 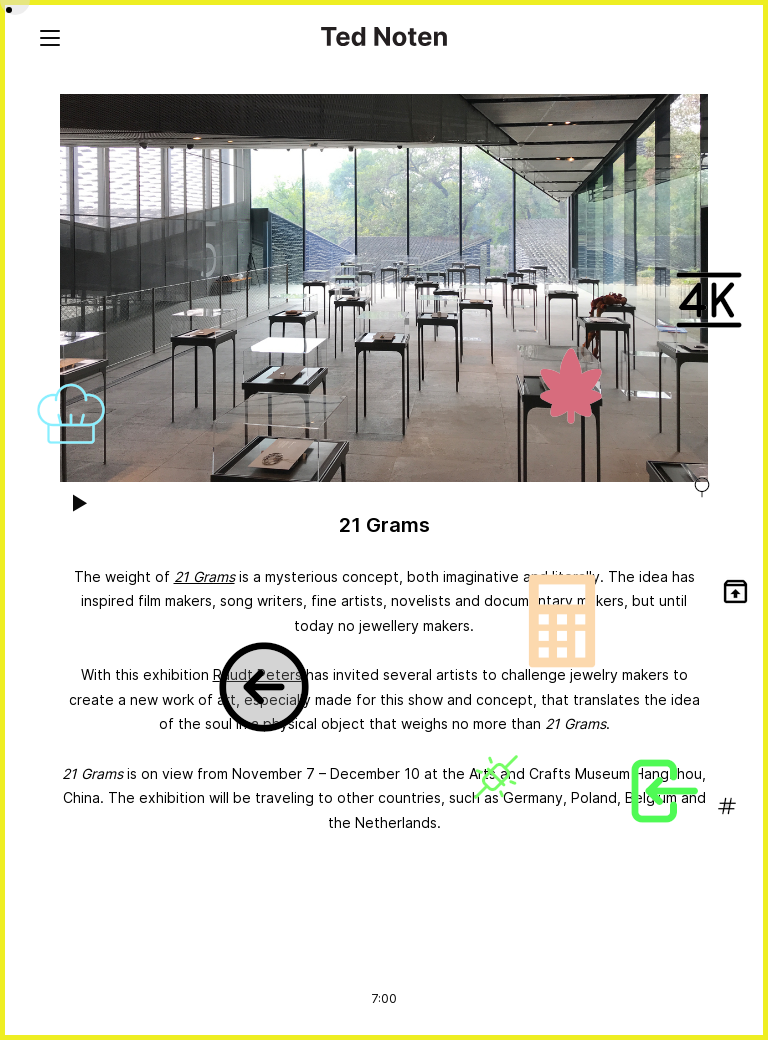 I want to click on unarchive or restore an item, so click(x=735, y=591).